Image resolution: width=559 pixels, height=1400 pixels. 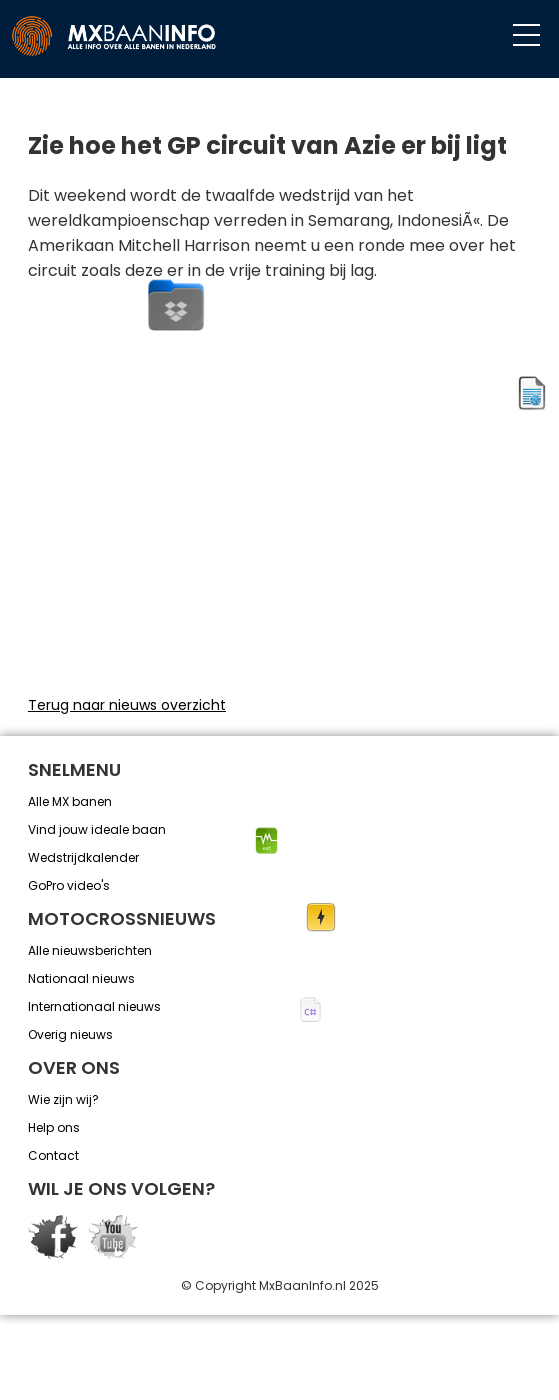 I want to click on access power and battery settings, so click(x=321, y=917).